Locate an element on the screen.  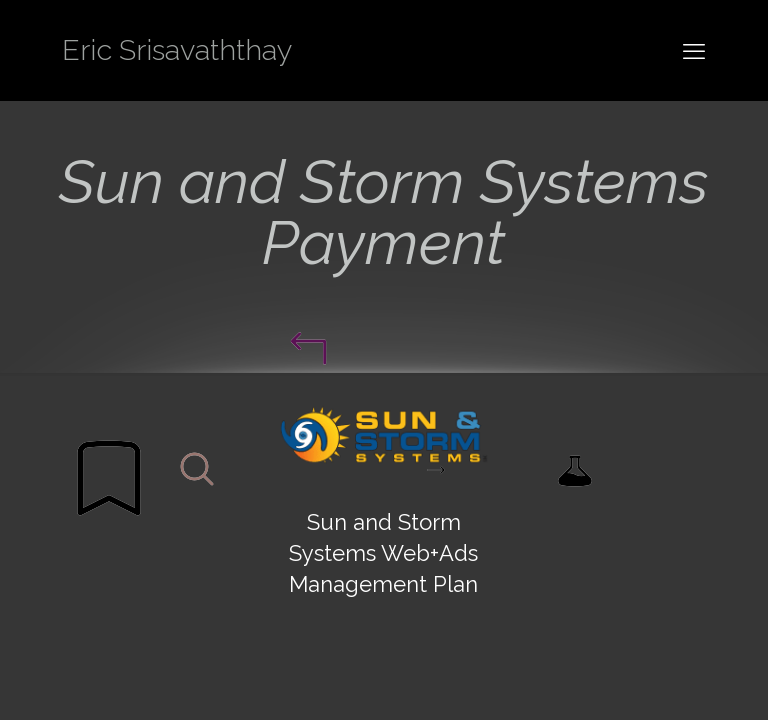
go back to previous screen or step is located at coordinates (308, 348).